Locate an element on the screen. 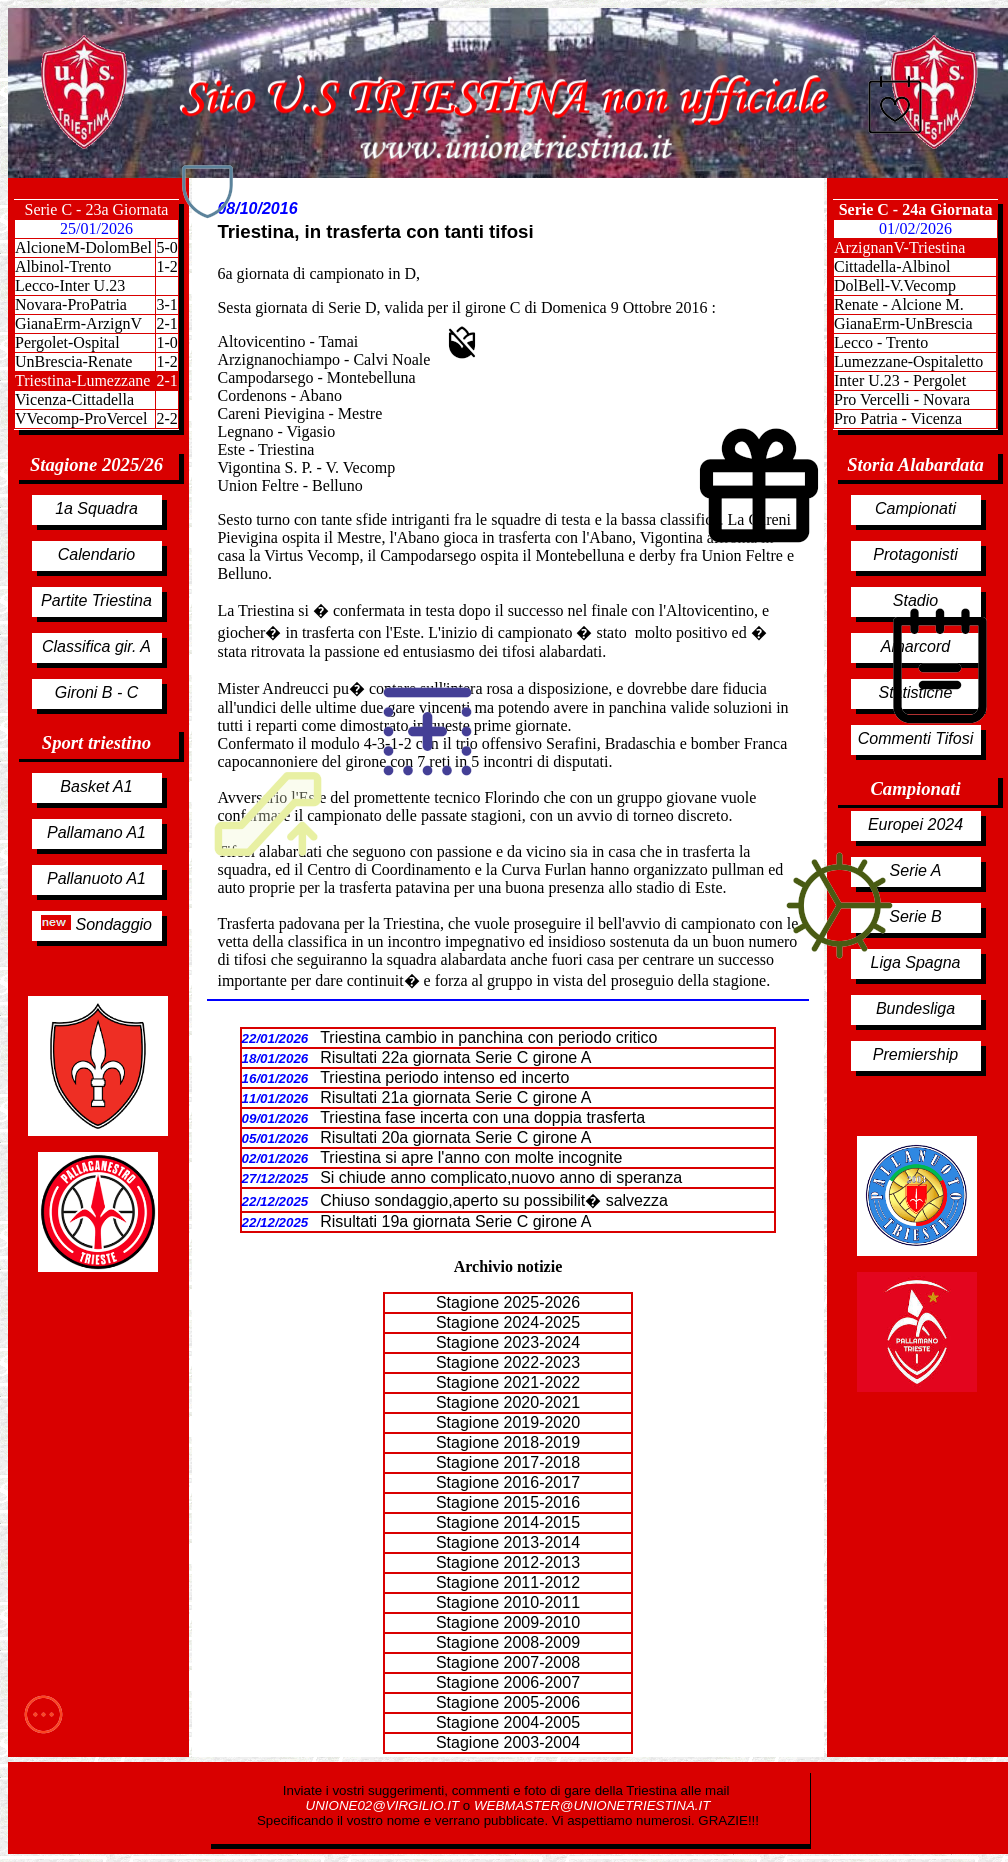 This screenshot has width=1008, height=1862. access settings or preferences is located at coordinates (839, 905).